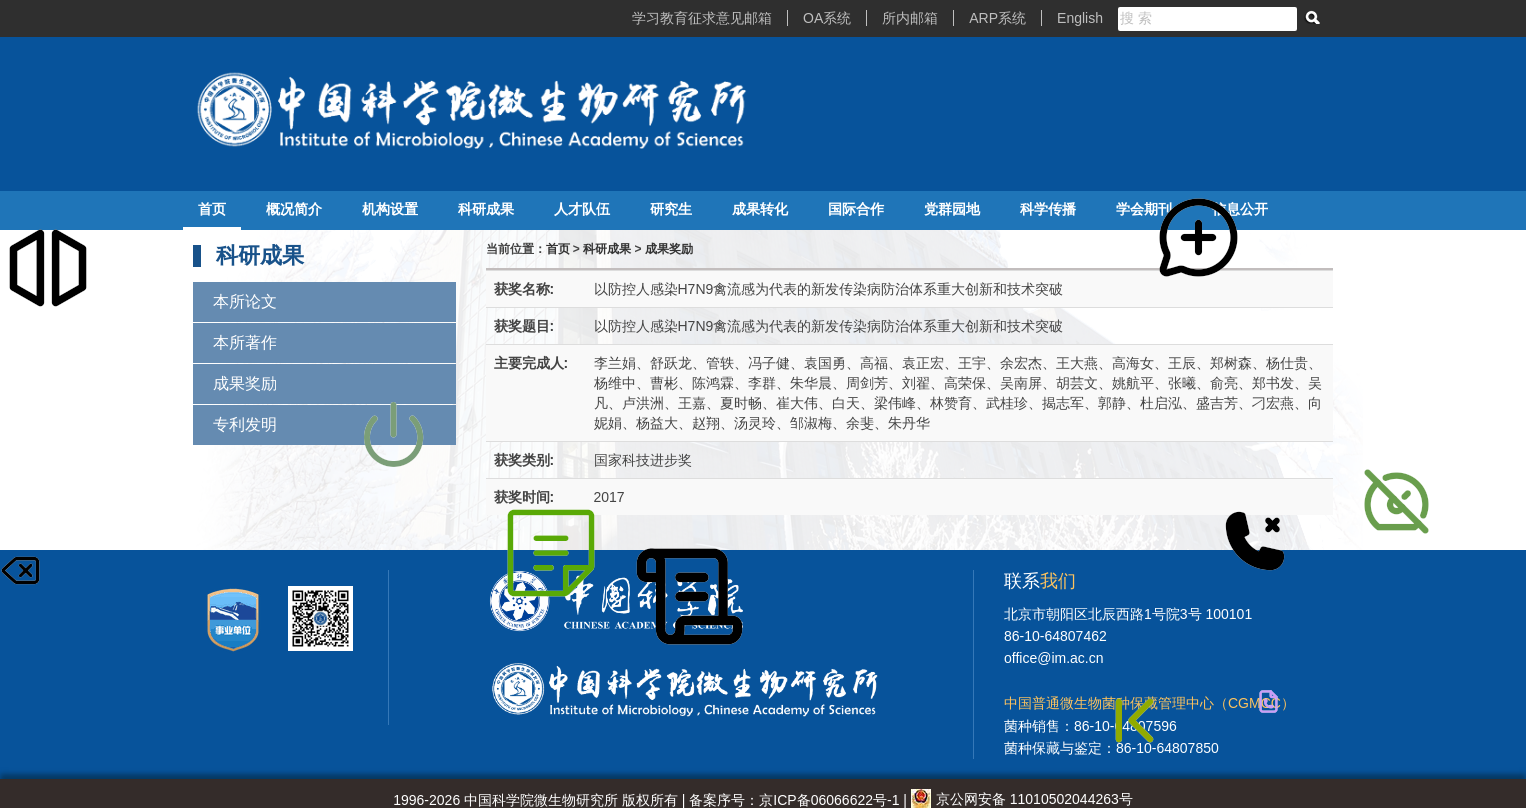 The image size is (1526, 808). What do you see at coordinates (1255, 541) in the screenshot?
I see `indicates a missed call` at bounding box center [1255, 541].